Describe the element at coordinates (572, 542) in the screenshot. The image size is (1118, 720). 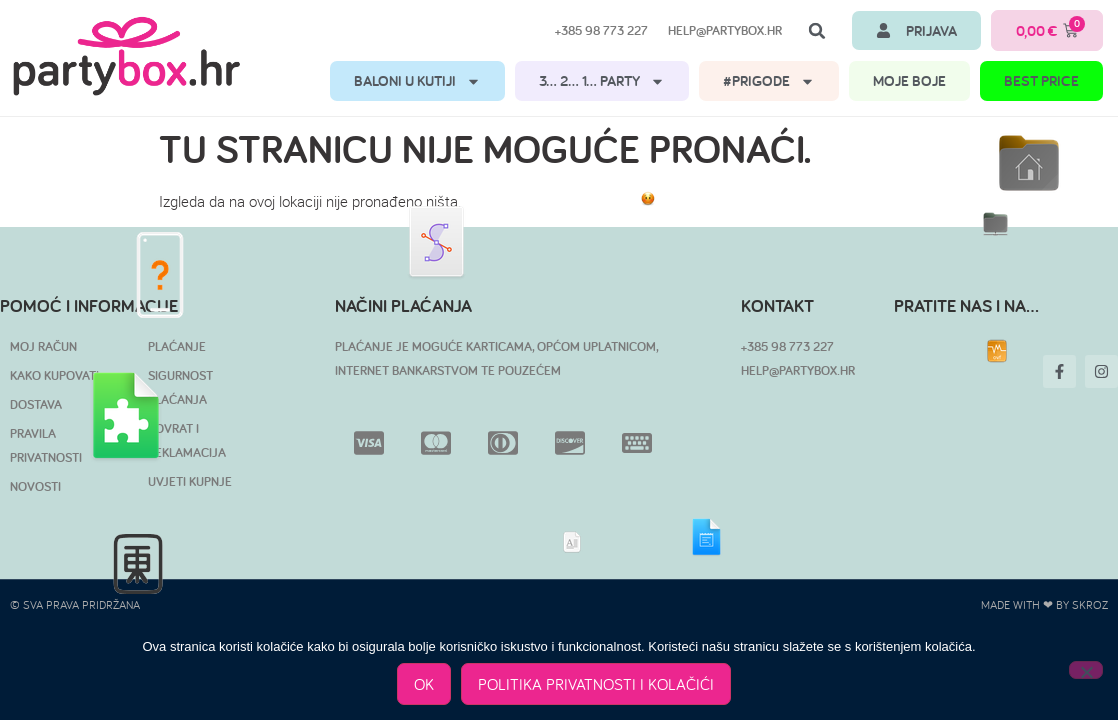
I see `open a rich text format document` at that location.